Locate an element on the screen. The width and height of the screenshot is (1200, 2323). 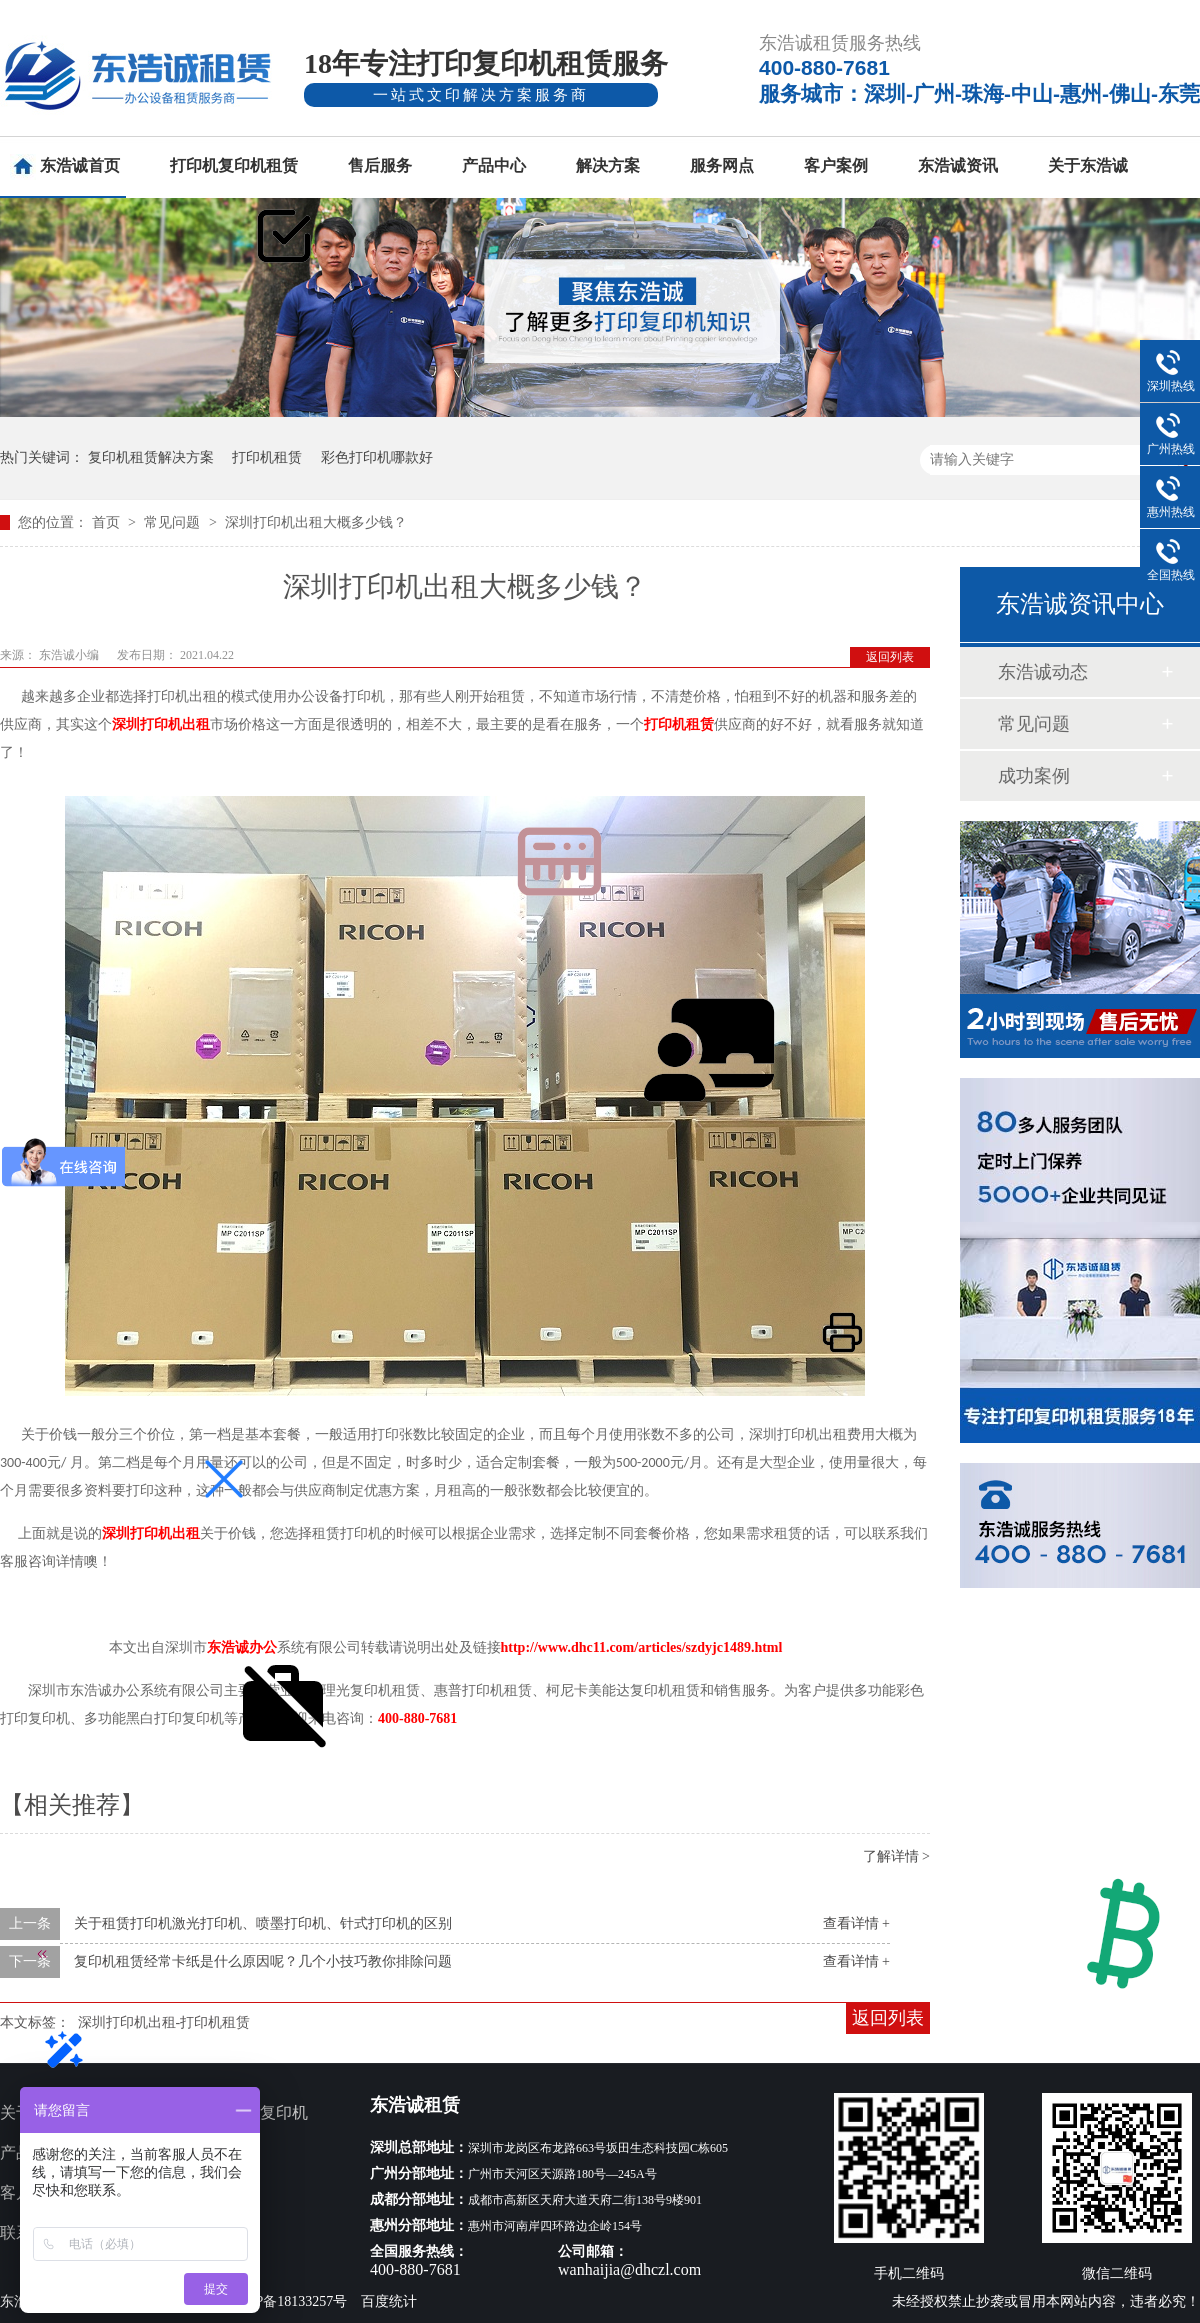
go back to the beginning or first page is located at coordinates (42, 1954).